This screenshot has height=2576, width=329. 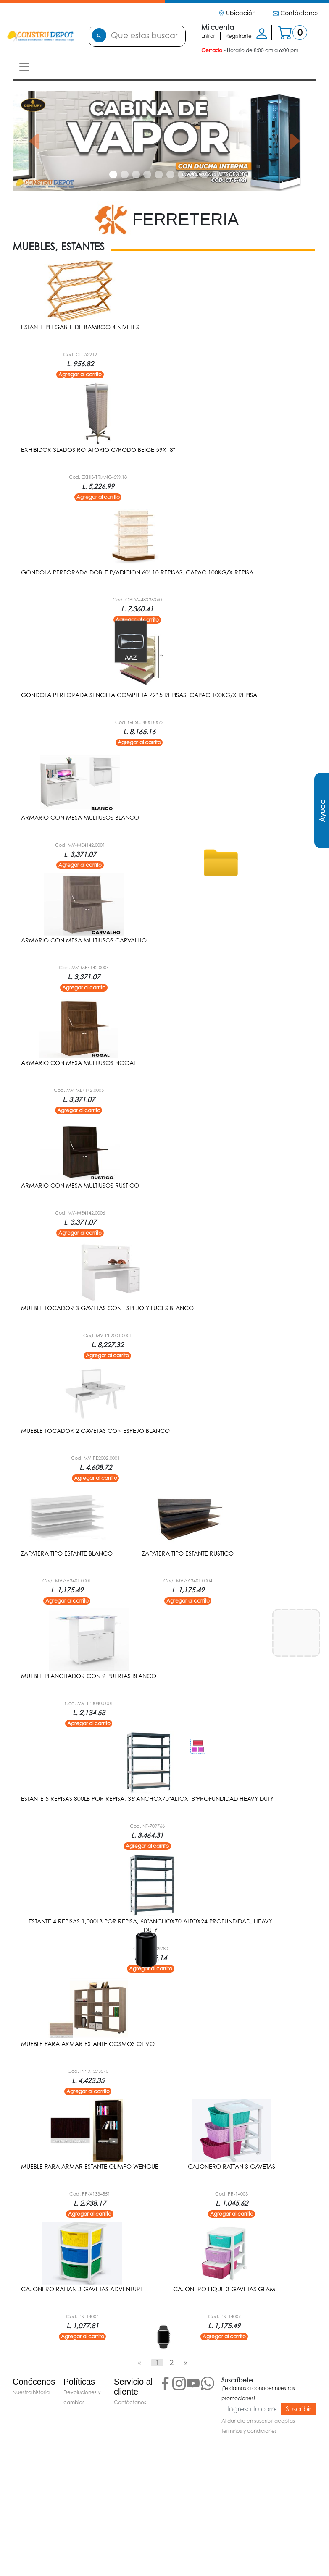 I want to click on audio analyzer or metering tool in GarageBand, so click(x=131, y=643).